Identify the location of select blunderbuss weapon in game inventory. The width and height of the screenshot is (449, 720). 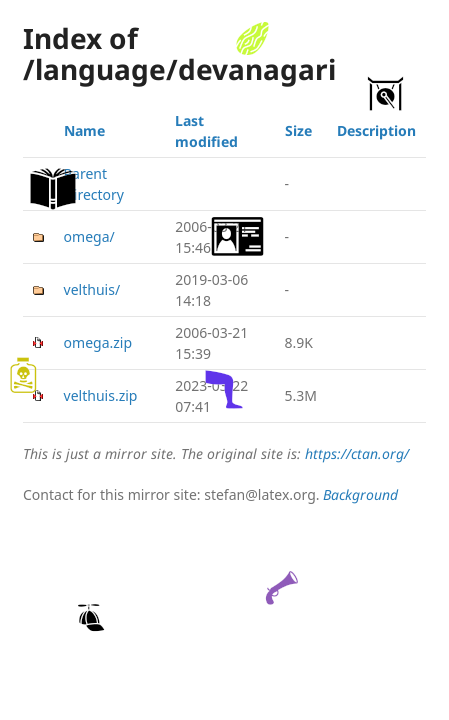
(282, 588).